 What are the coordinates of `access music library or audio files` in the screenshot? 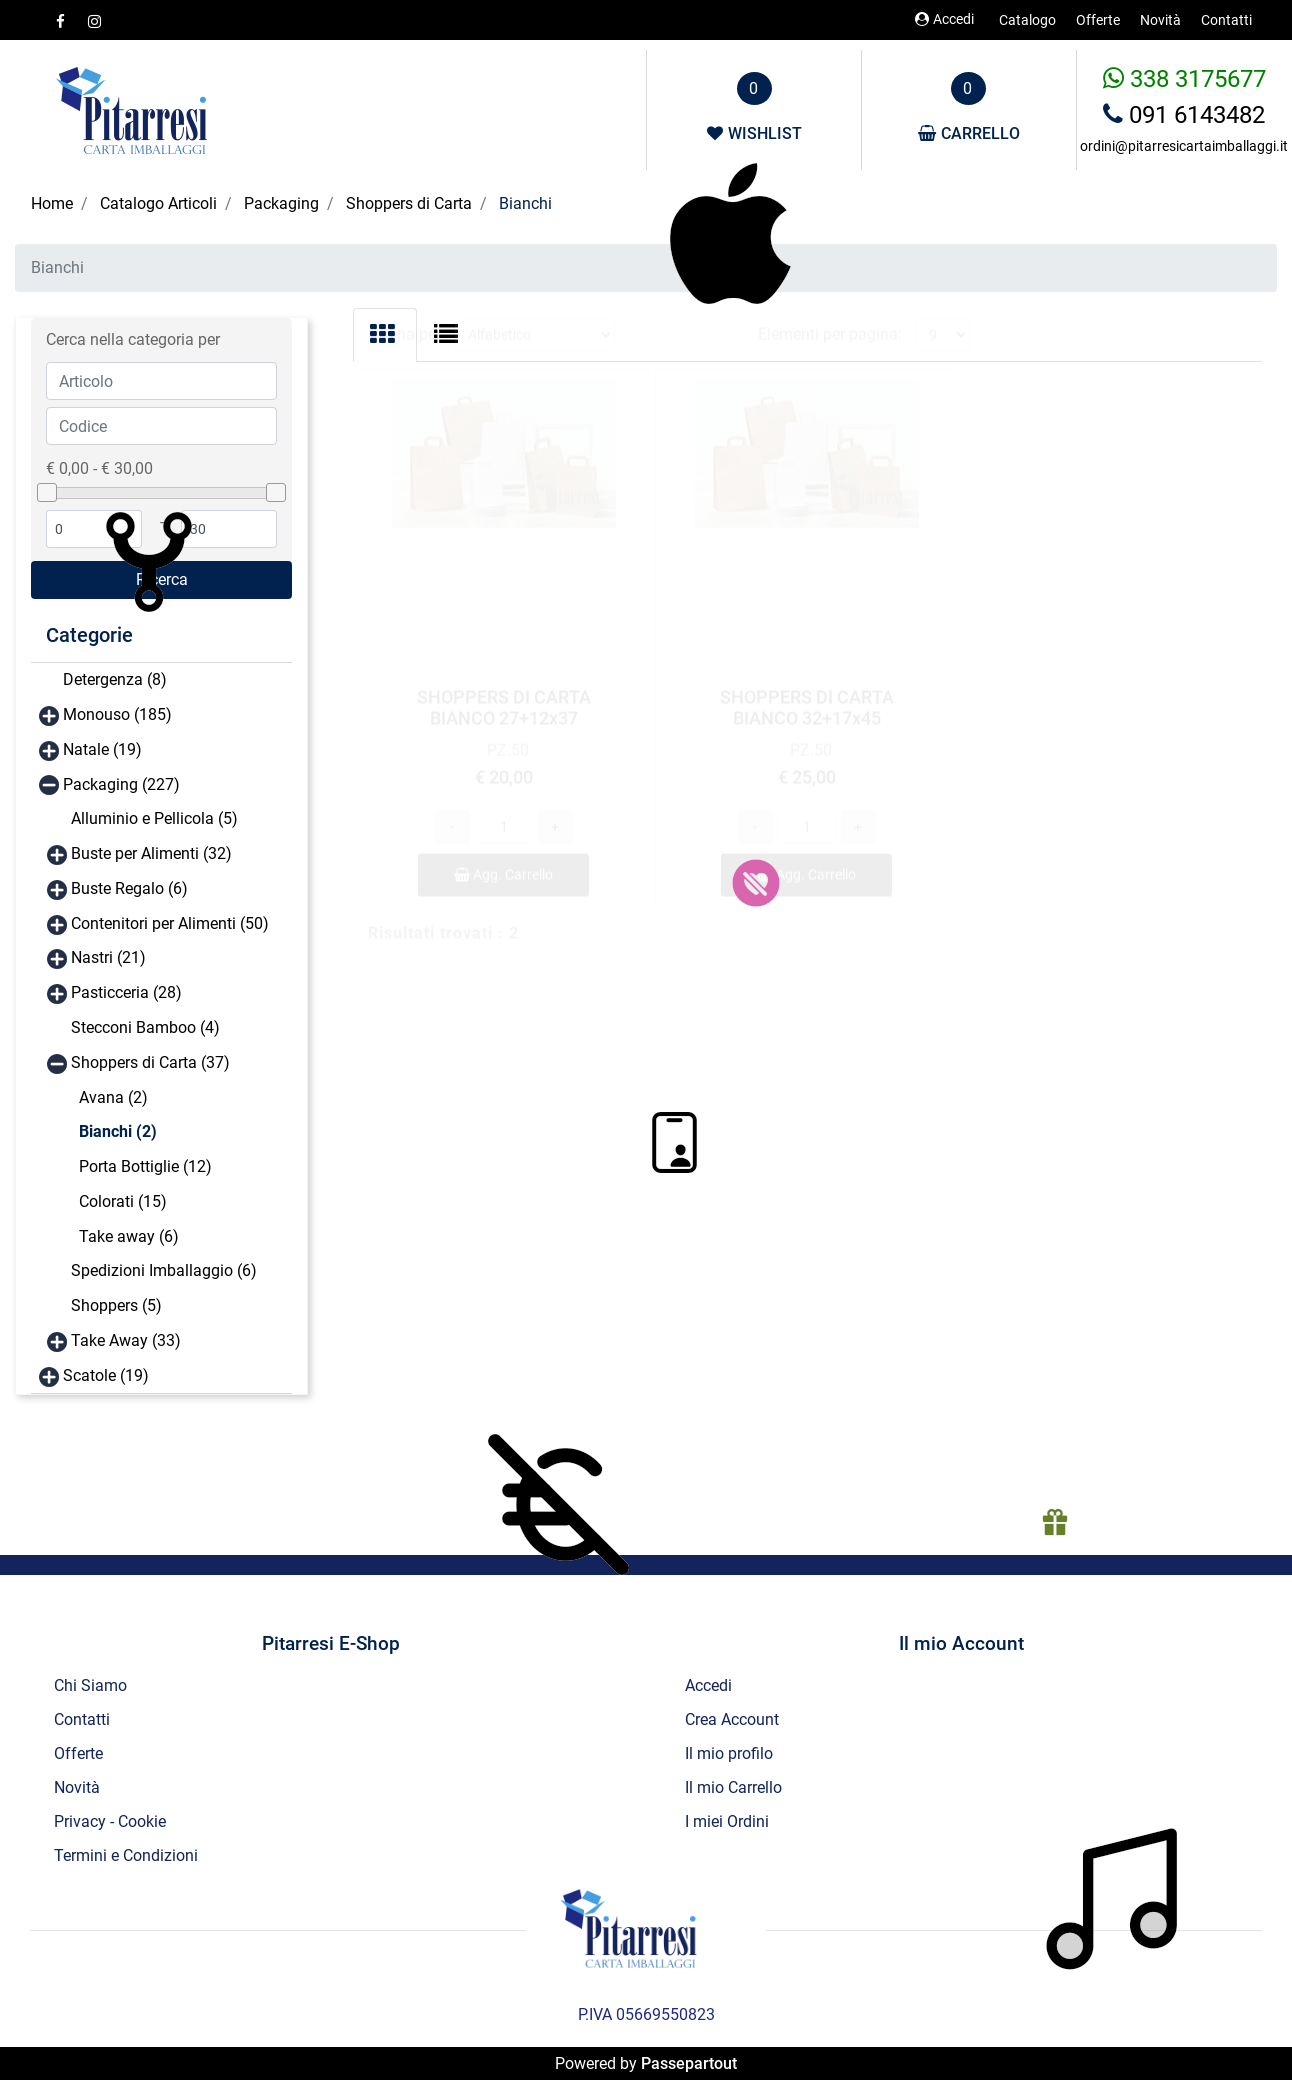 It's located at (1119, 1901).